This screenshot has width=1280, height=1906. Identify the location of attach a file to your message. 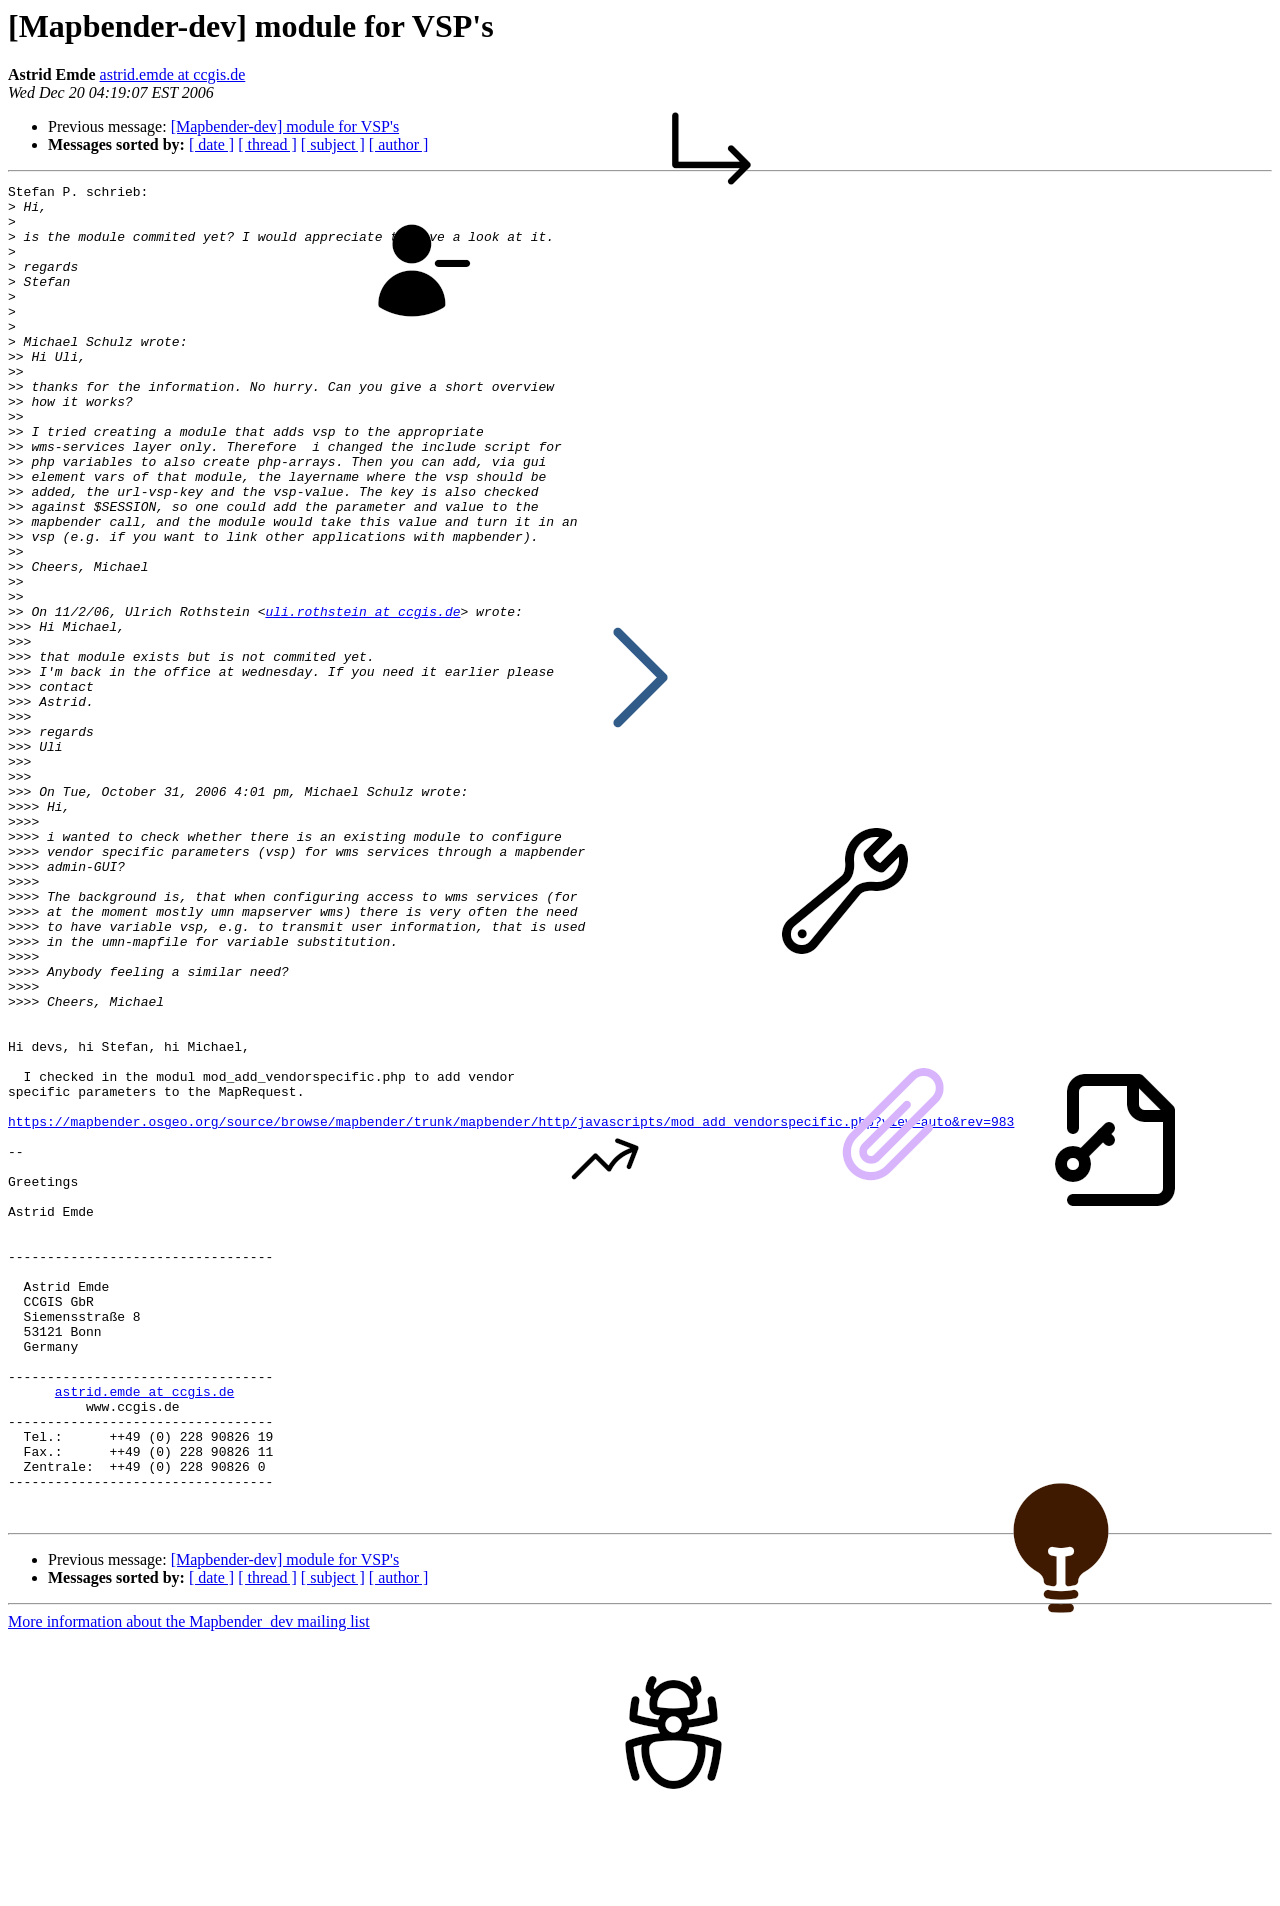
(895, 1124).